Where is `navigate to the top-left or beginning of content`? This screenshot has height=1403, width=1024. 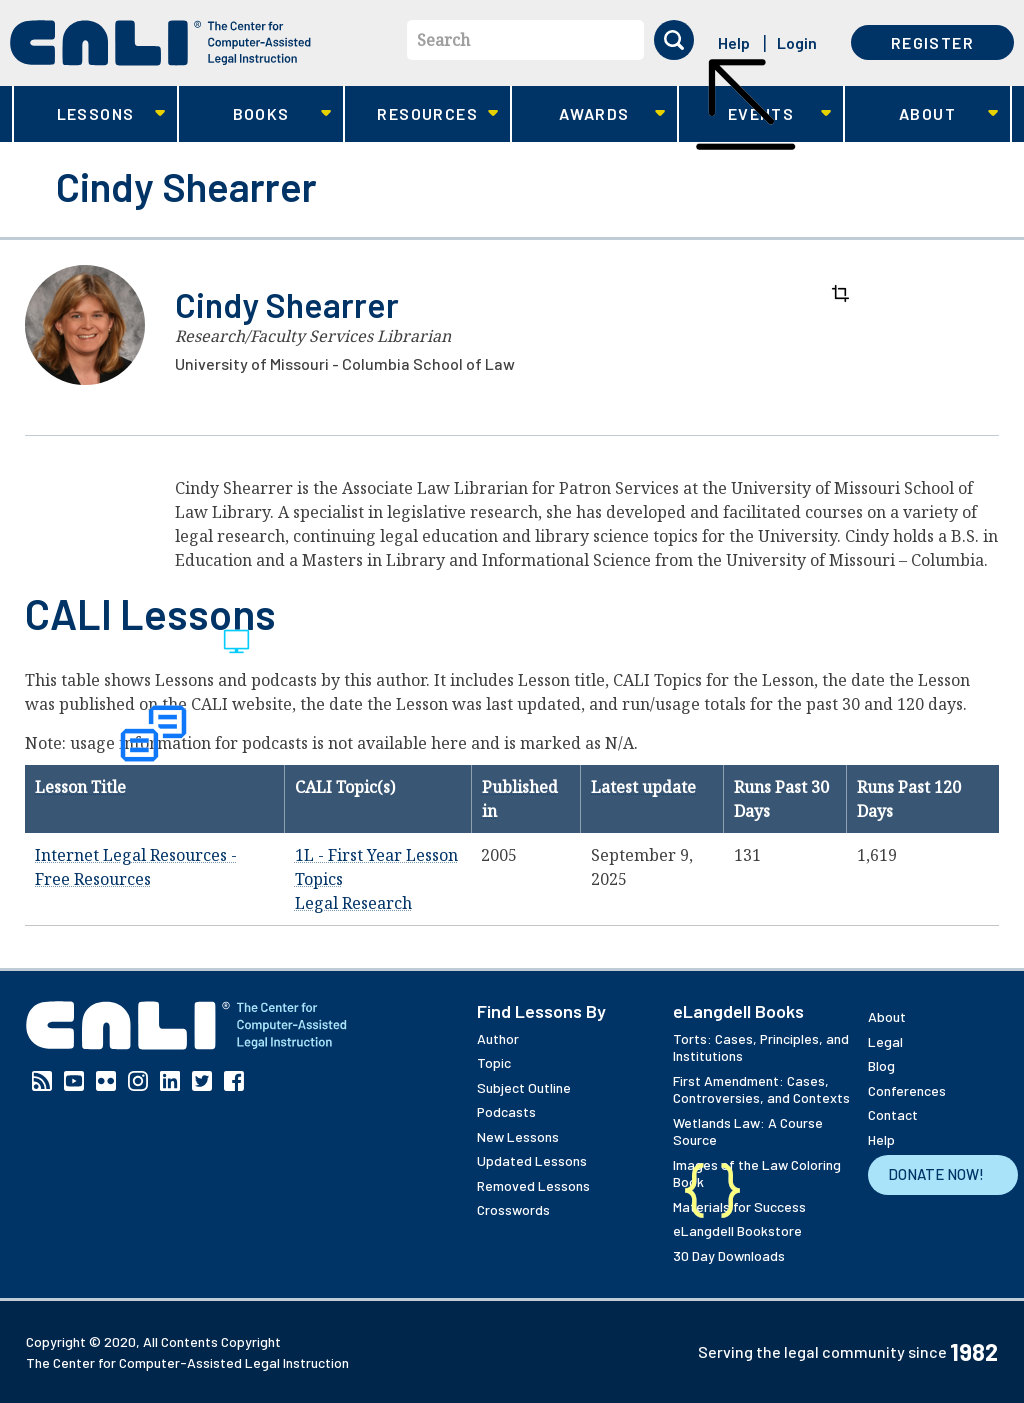 navigate to the top-left or beginning of content is located at coordinates (741, 104).